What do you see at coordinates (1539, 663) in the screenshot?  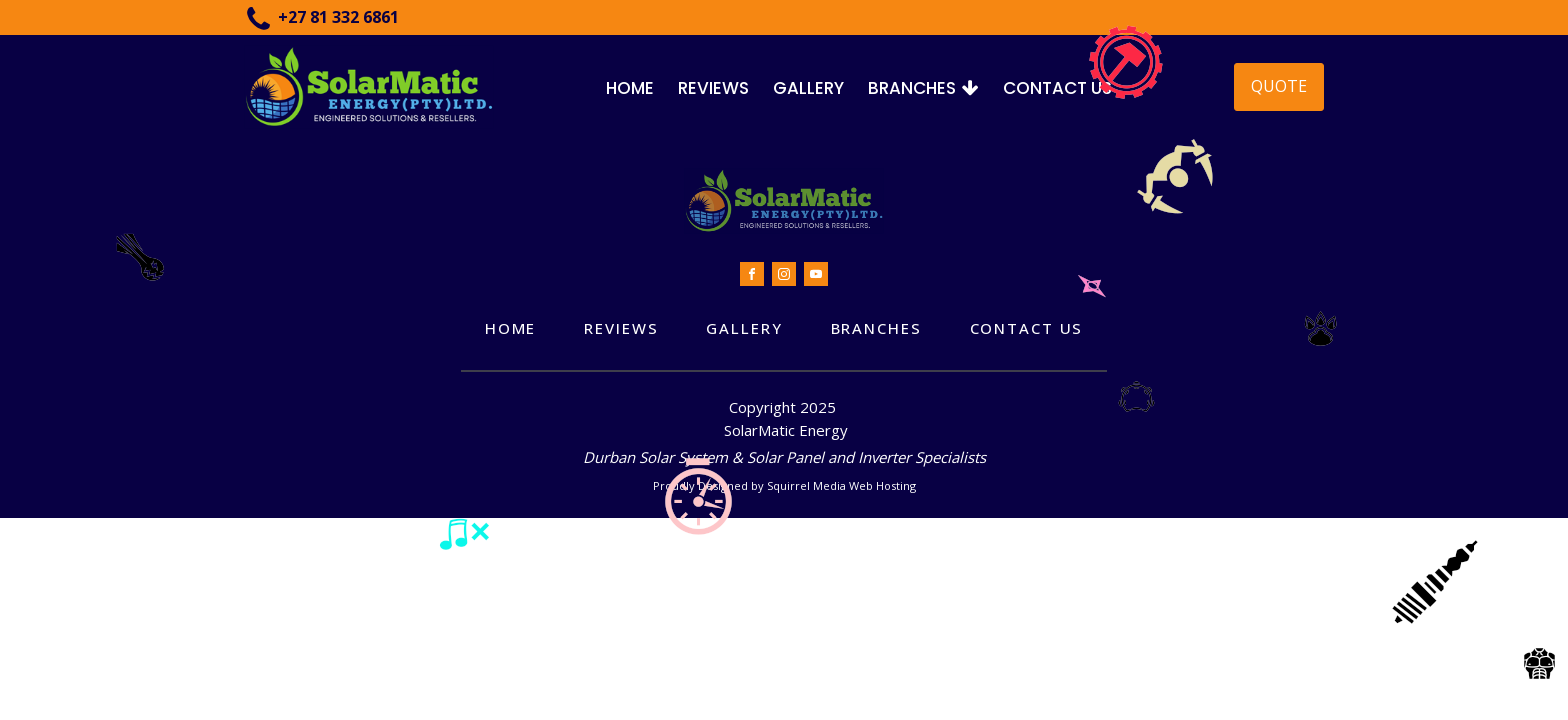 I see `view fitness or strength stats` at bounding box center [1539, 663].